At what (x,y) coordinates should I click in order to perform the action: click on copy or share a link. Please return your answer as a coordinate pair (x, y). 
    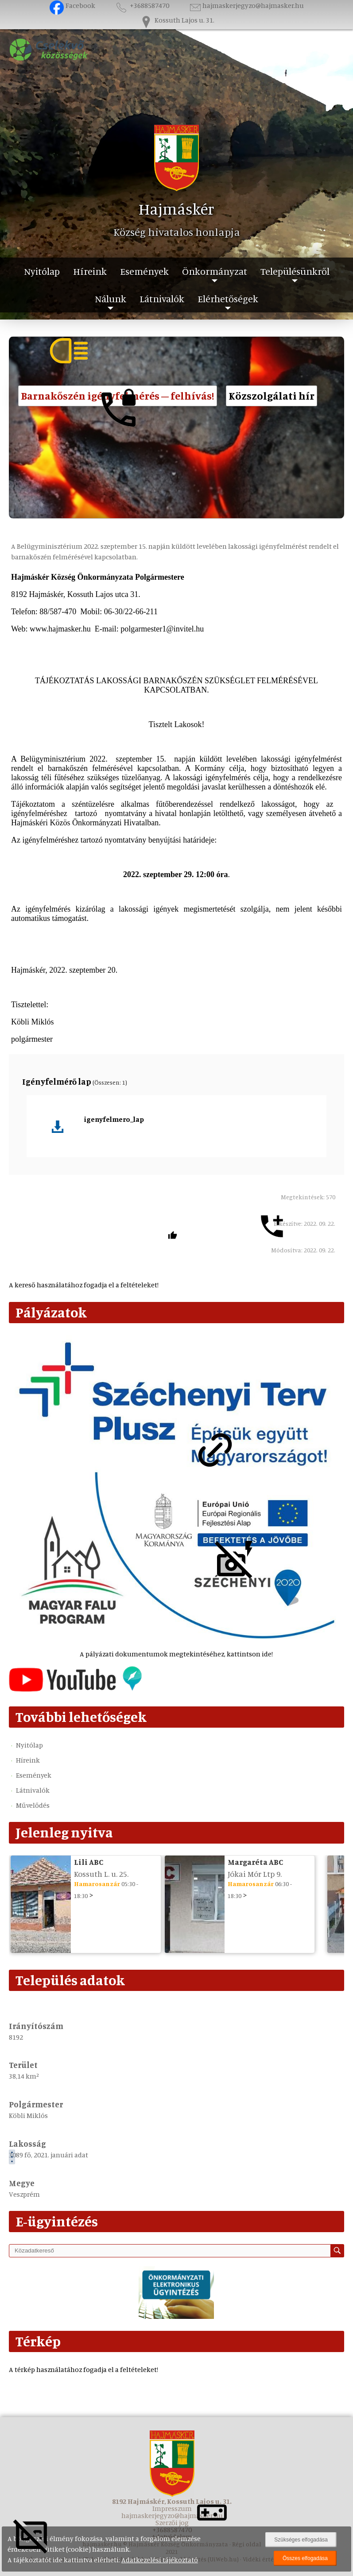
    Looking at the image, I should click on (215, 1450).